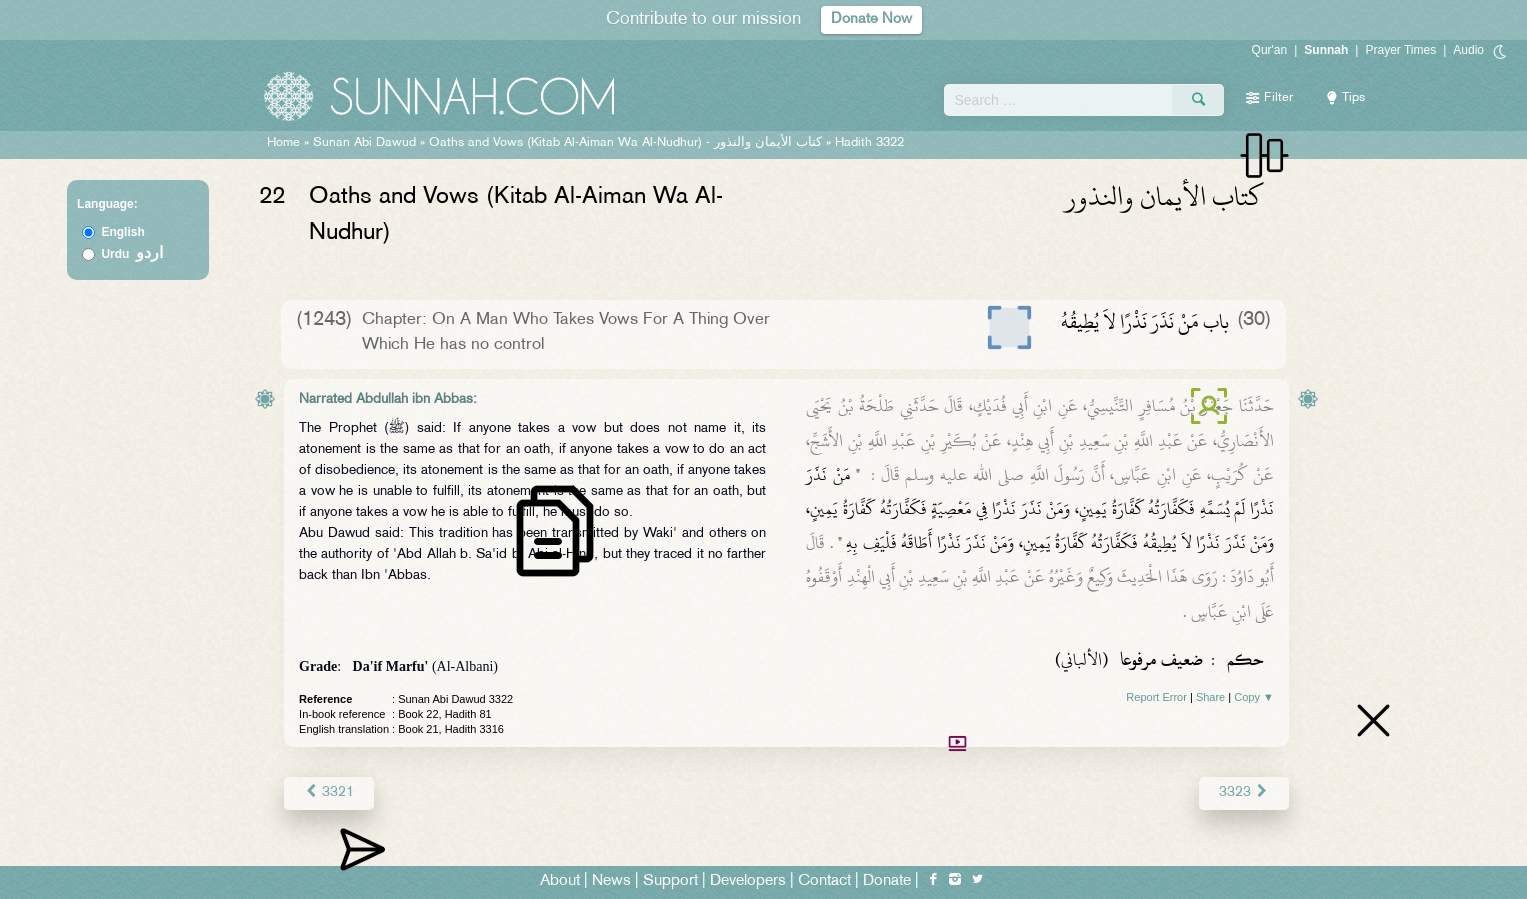 The height and width of the screenshot is (899, 1527). Describe the element at coordinates (1373, 720) in the screenshot. I see `close a dialog or modal` at that location.